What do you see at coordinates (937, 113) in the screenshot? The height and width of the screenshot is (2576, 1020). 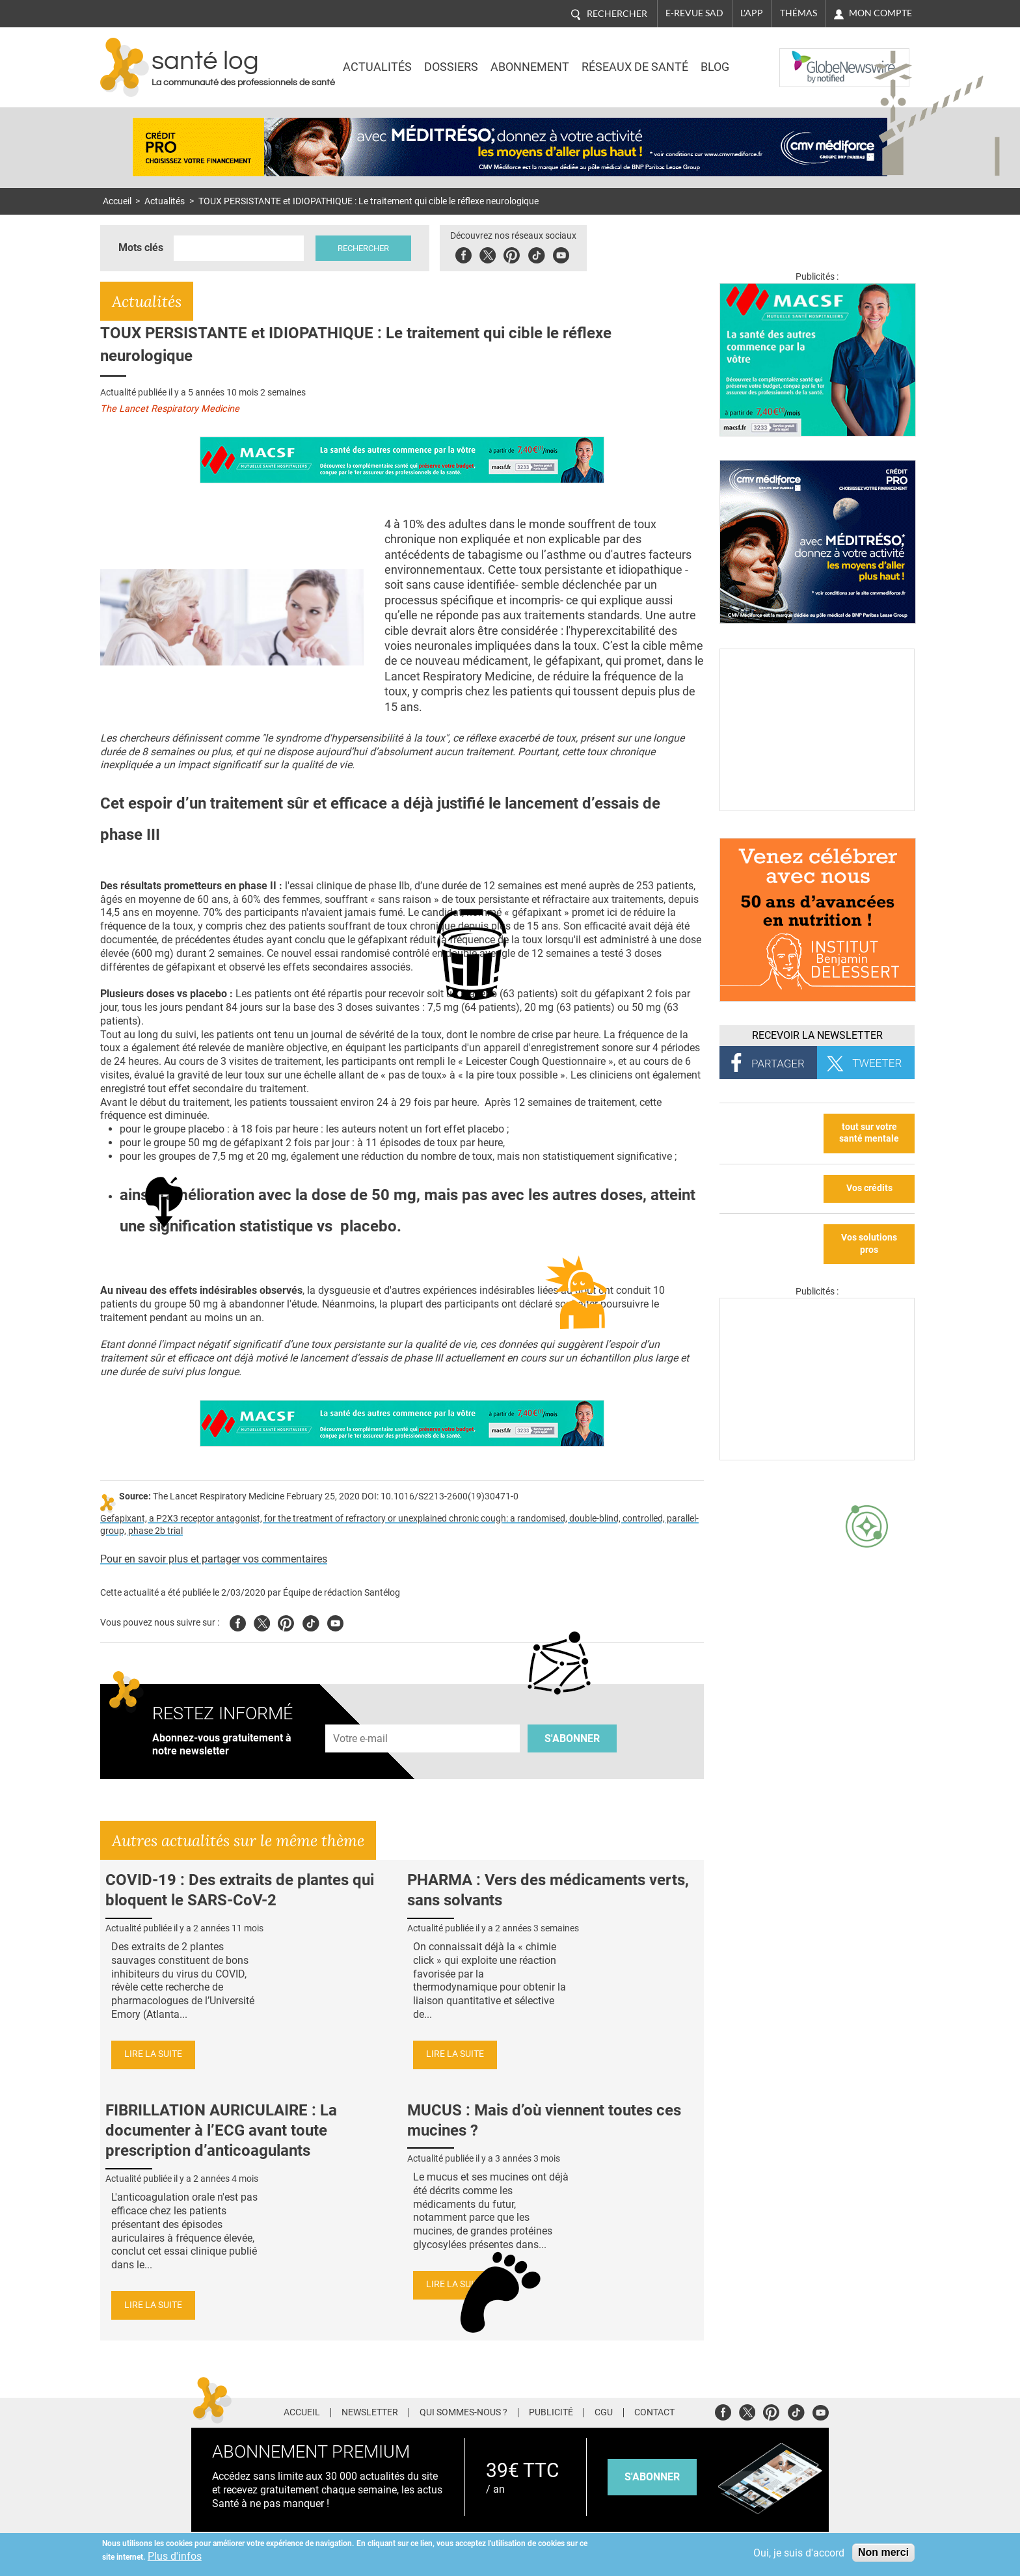 I see `indicates a railroad crossing ahead` at bounding box center [937, 113].